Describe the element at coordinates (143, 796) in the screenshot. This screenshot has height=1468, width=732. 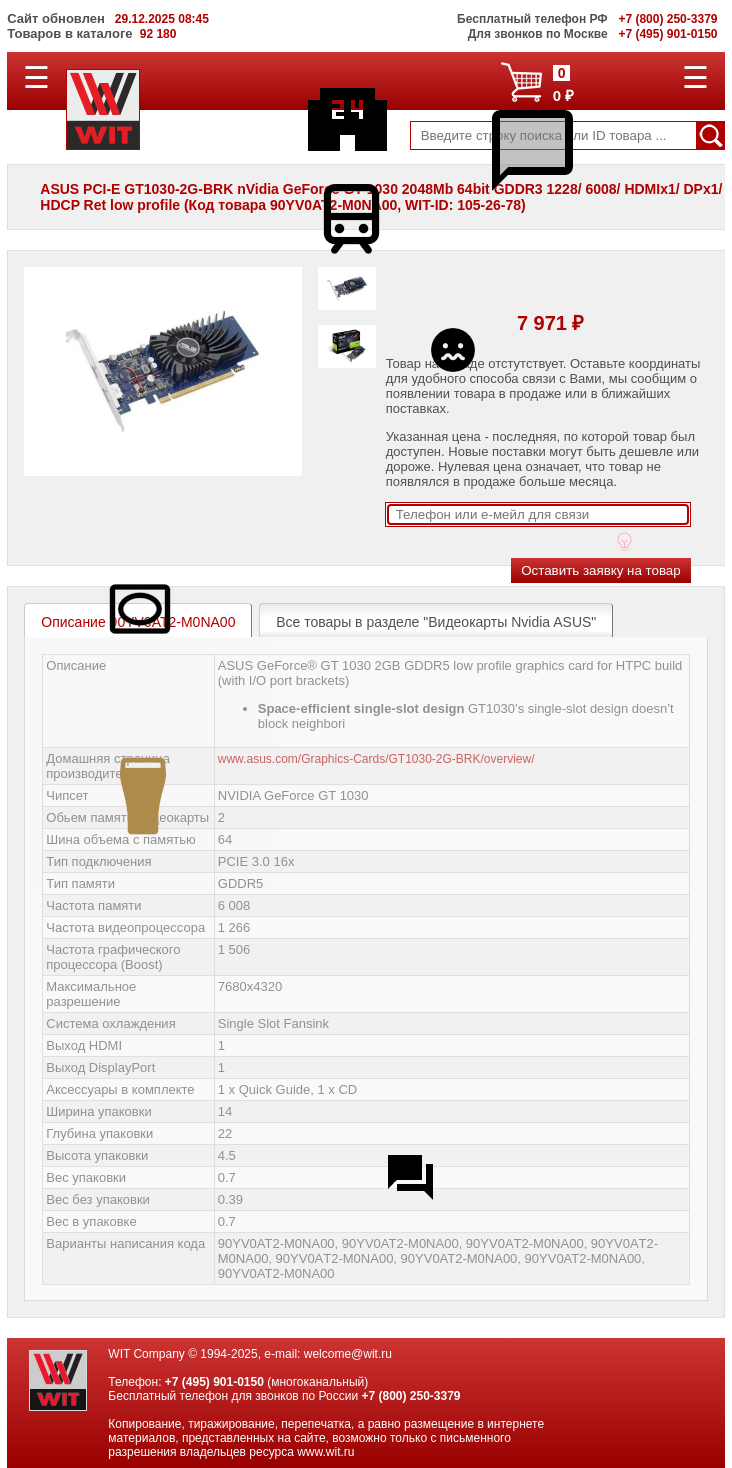
I see `view nearby bars or pubs` at that location.